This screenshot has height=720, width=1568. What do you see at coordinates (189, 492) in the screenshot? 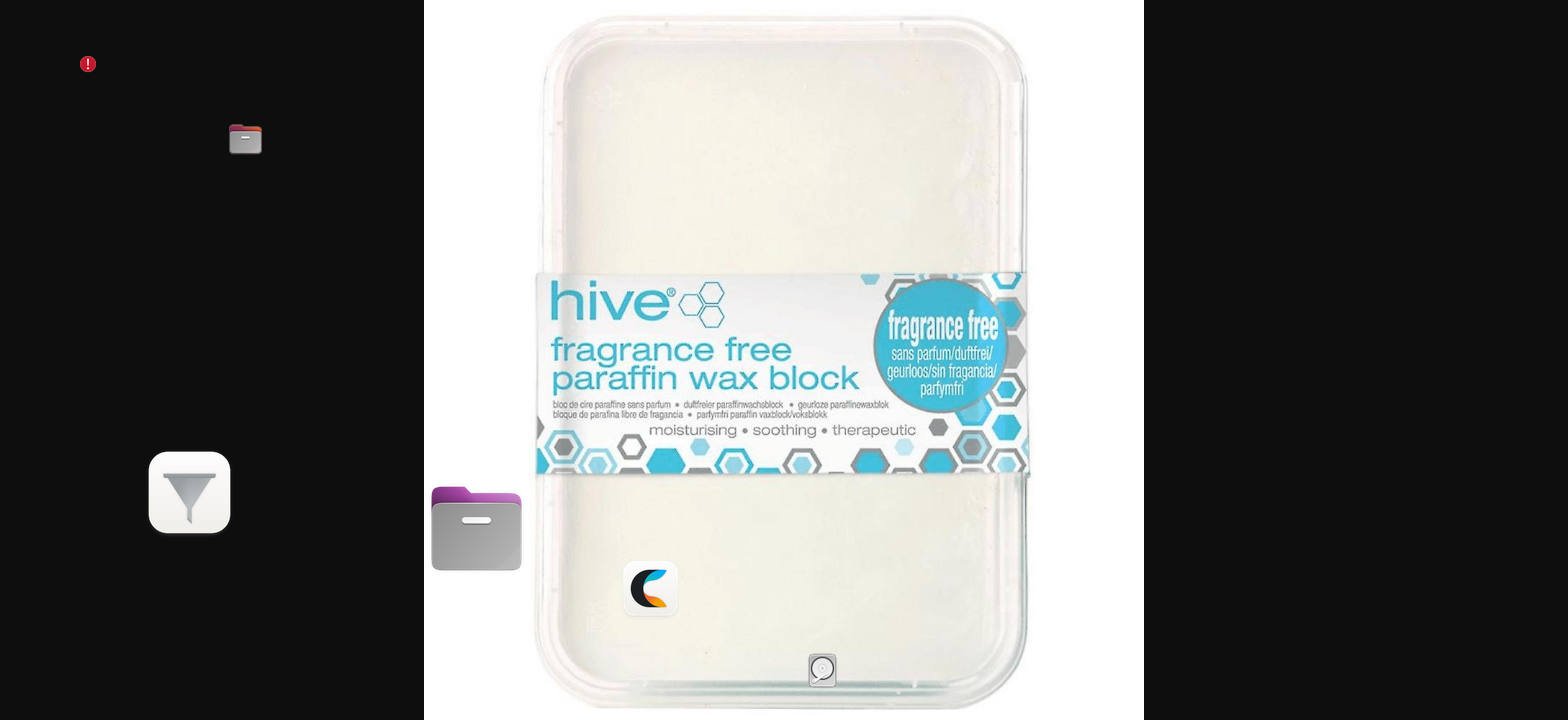
I see `open filter or sorting preferences` at bounding box center [189, 492].